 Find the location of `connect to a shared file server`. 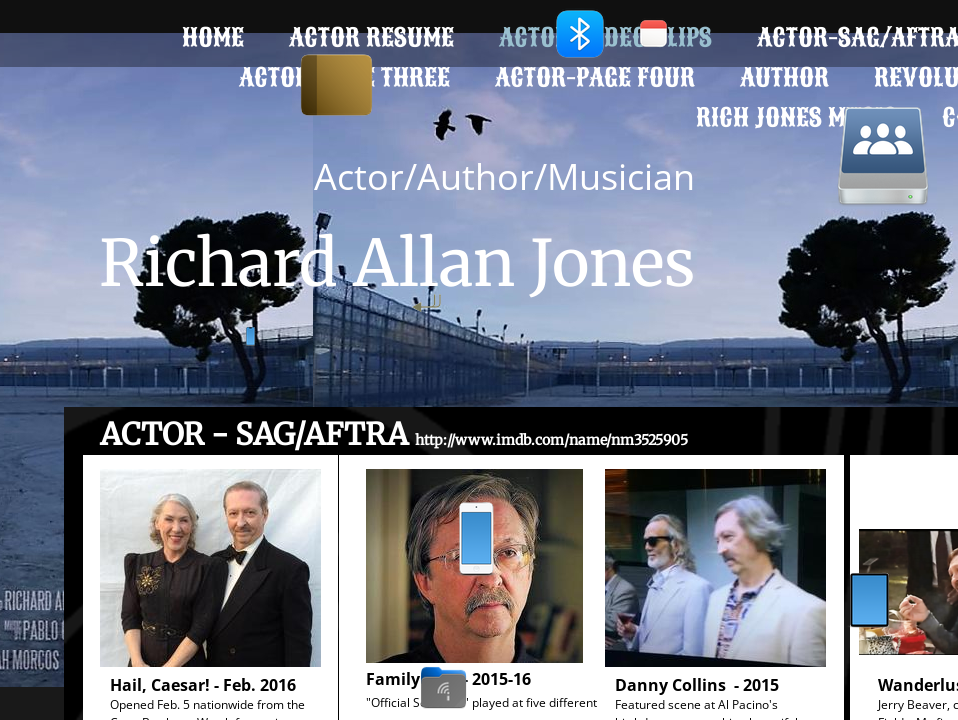

connect to a shared file server is located at coordinates (883, 158).